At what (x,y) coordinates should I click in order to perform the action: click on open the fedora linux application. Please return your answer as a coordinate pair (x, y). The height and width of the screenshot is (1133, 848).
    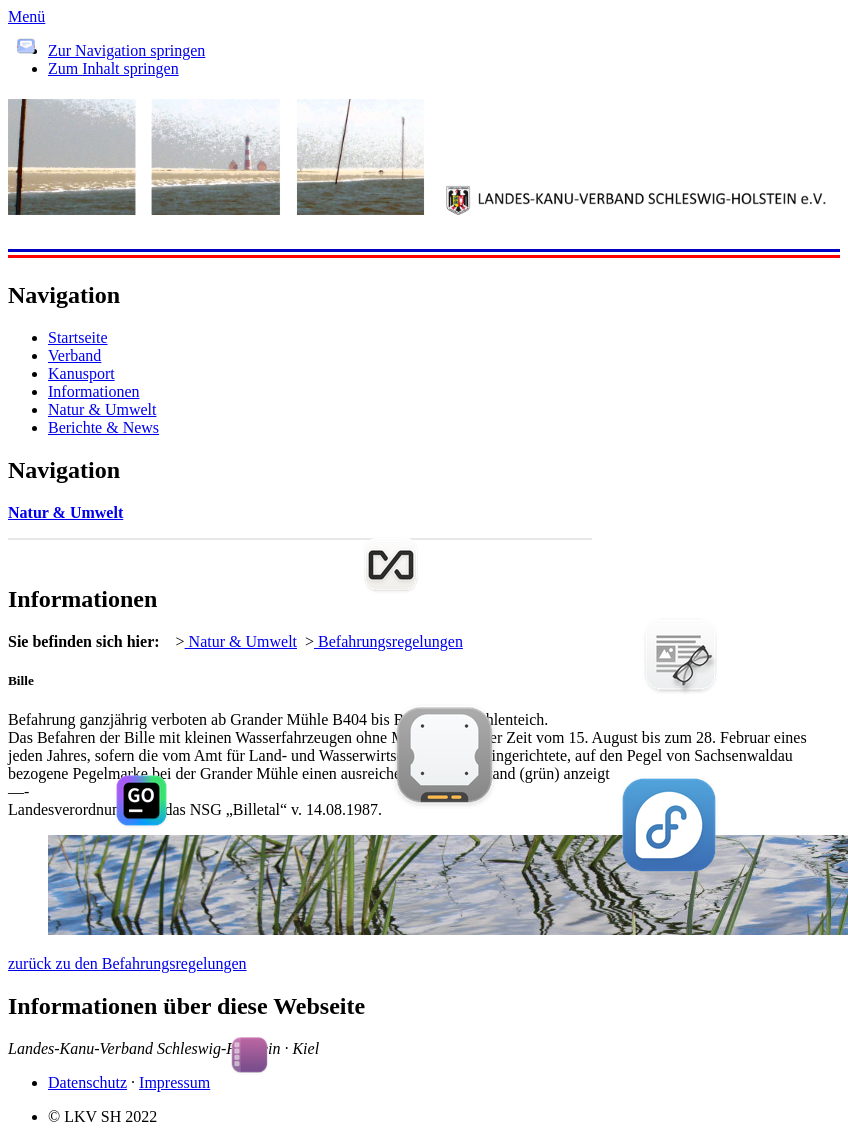
    Looking at the image, I should click on (669, 825).